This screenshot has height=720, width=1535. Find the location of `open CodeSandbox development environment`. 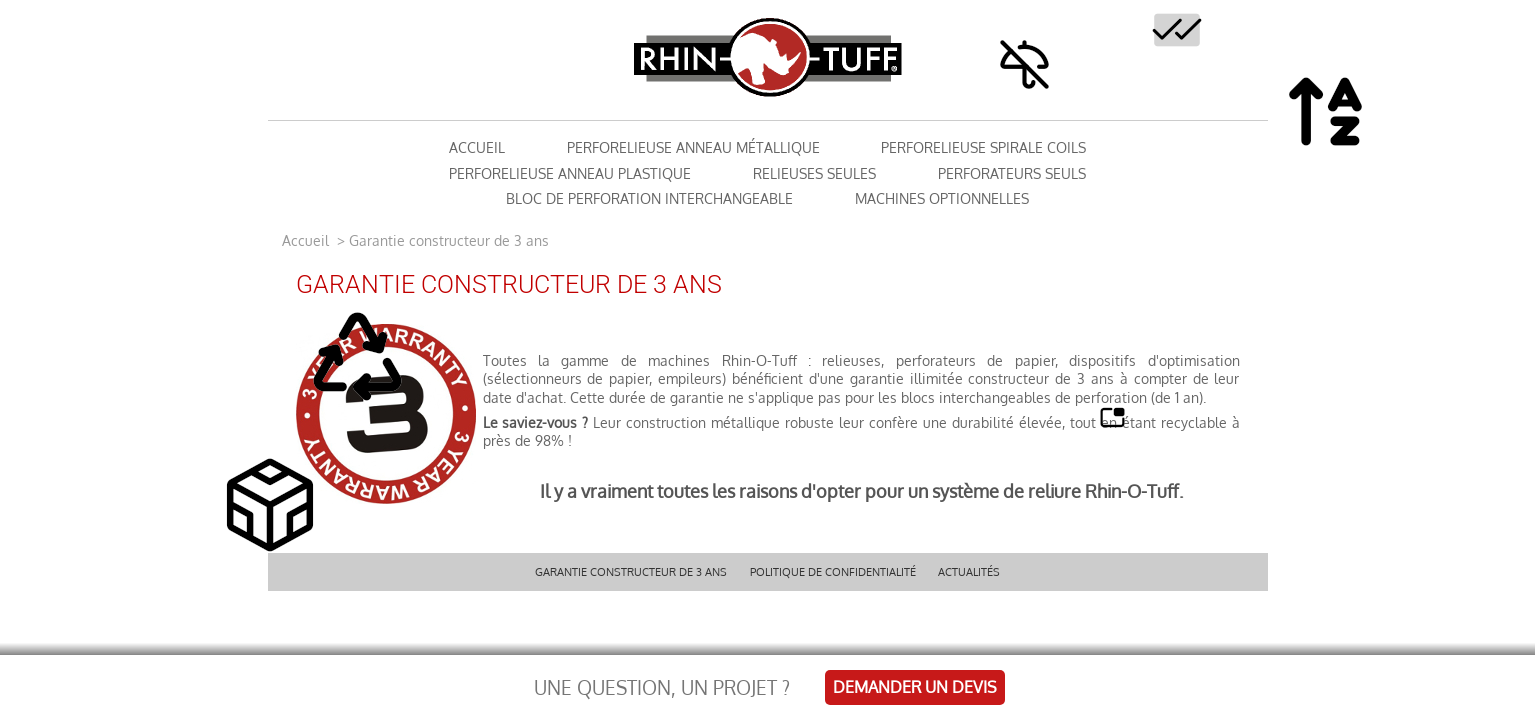

open CodeSandbox development environment is located at coordinates (270, 505).